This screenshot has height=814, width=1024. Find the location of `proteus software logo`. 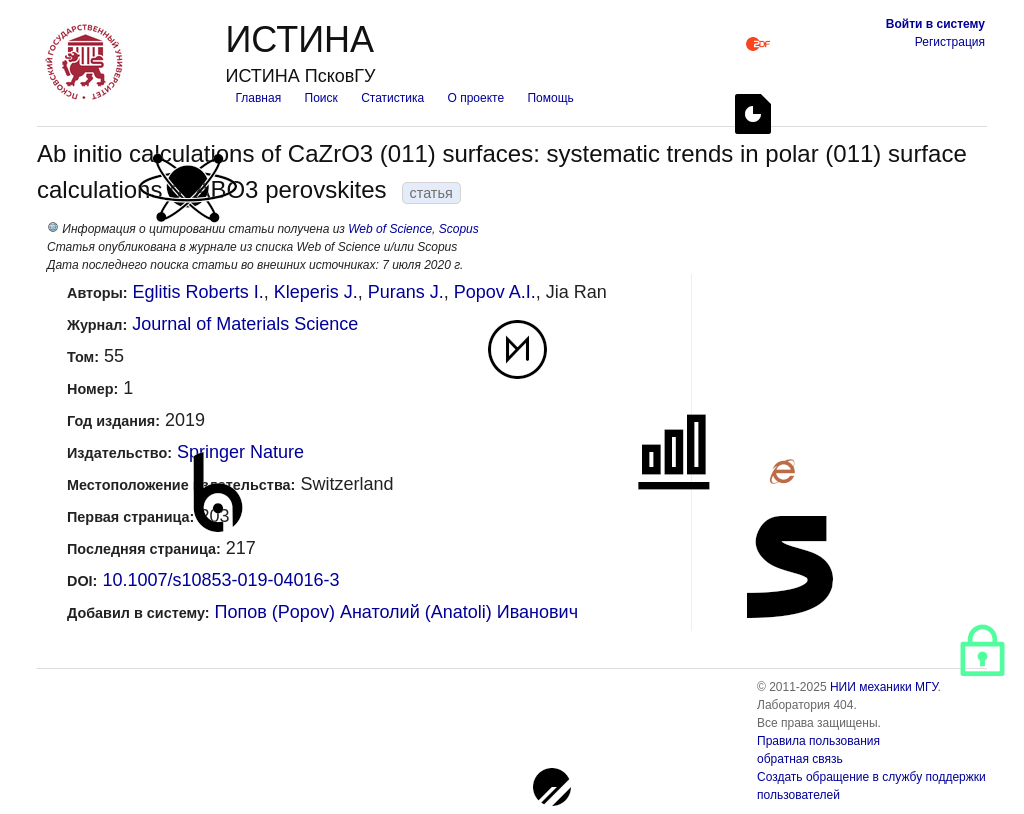

proteus software logo is located at coordinates (188, 188).